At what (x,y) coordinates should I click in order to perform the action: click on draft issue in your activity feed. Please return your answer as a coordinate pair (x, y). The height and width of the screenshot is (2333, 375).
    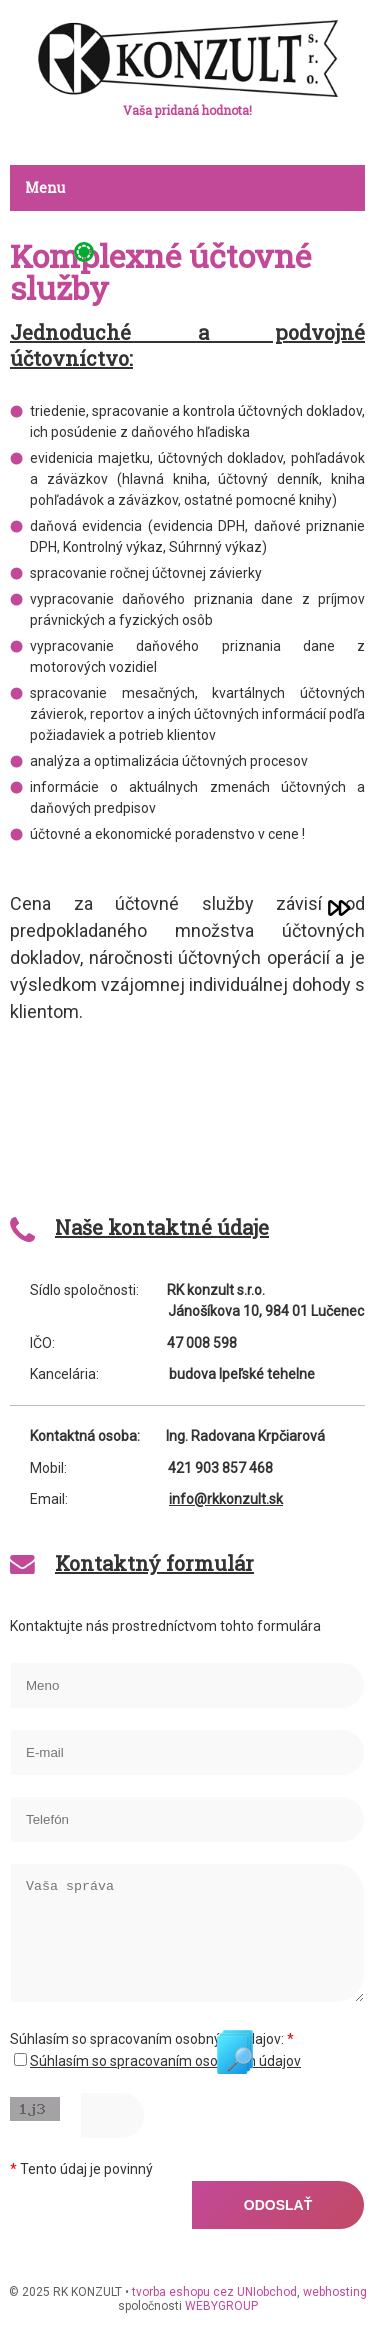
    Looking at the image, I should click on (84, 252).